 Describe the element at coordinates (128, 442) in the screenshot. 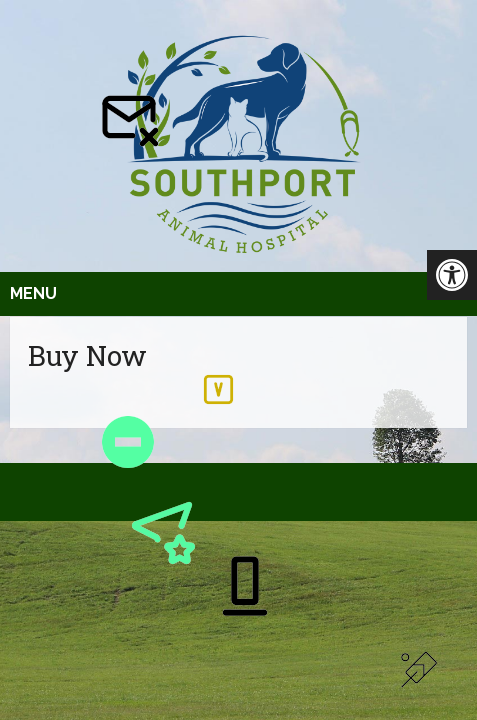

I see `access denied or blocked action` at that location.